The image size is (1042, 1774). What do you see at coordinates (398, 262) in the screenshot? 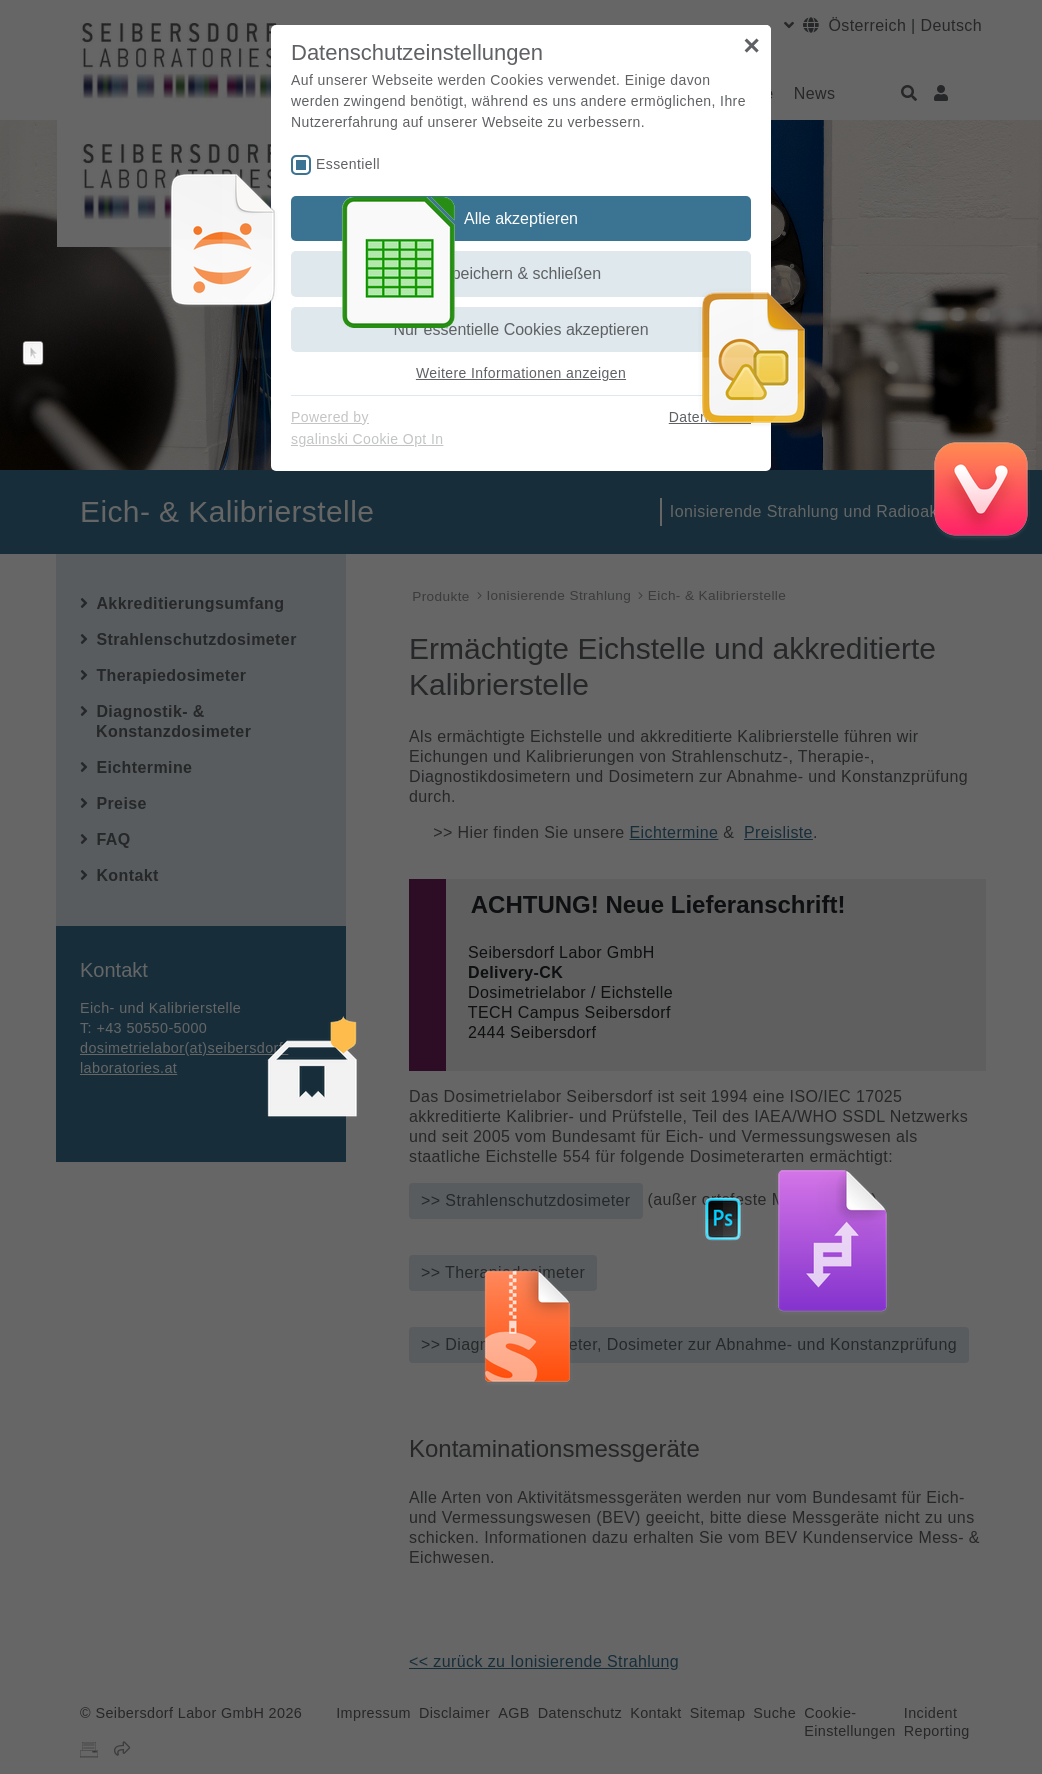
I see `open a LibreOffice Calc spreadsheet file` at bounding box center [398, 262].